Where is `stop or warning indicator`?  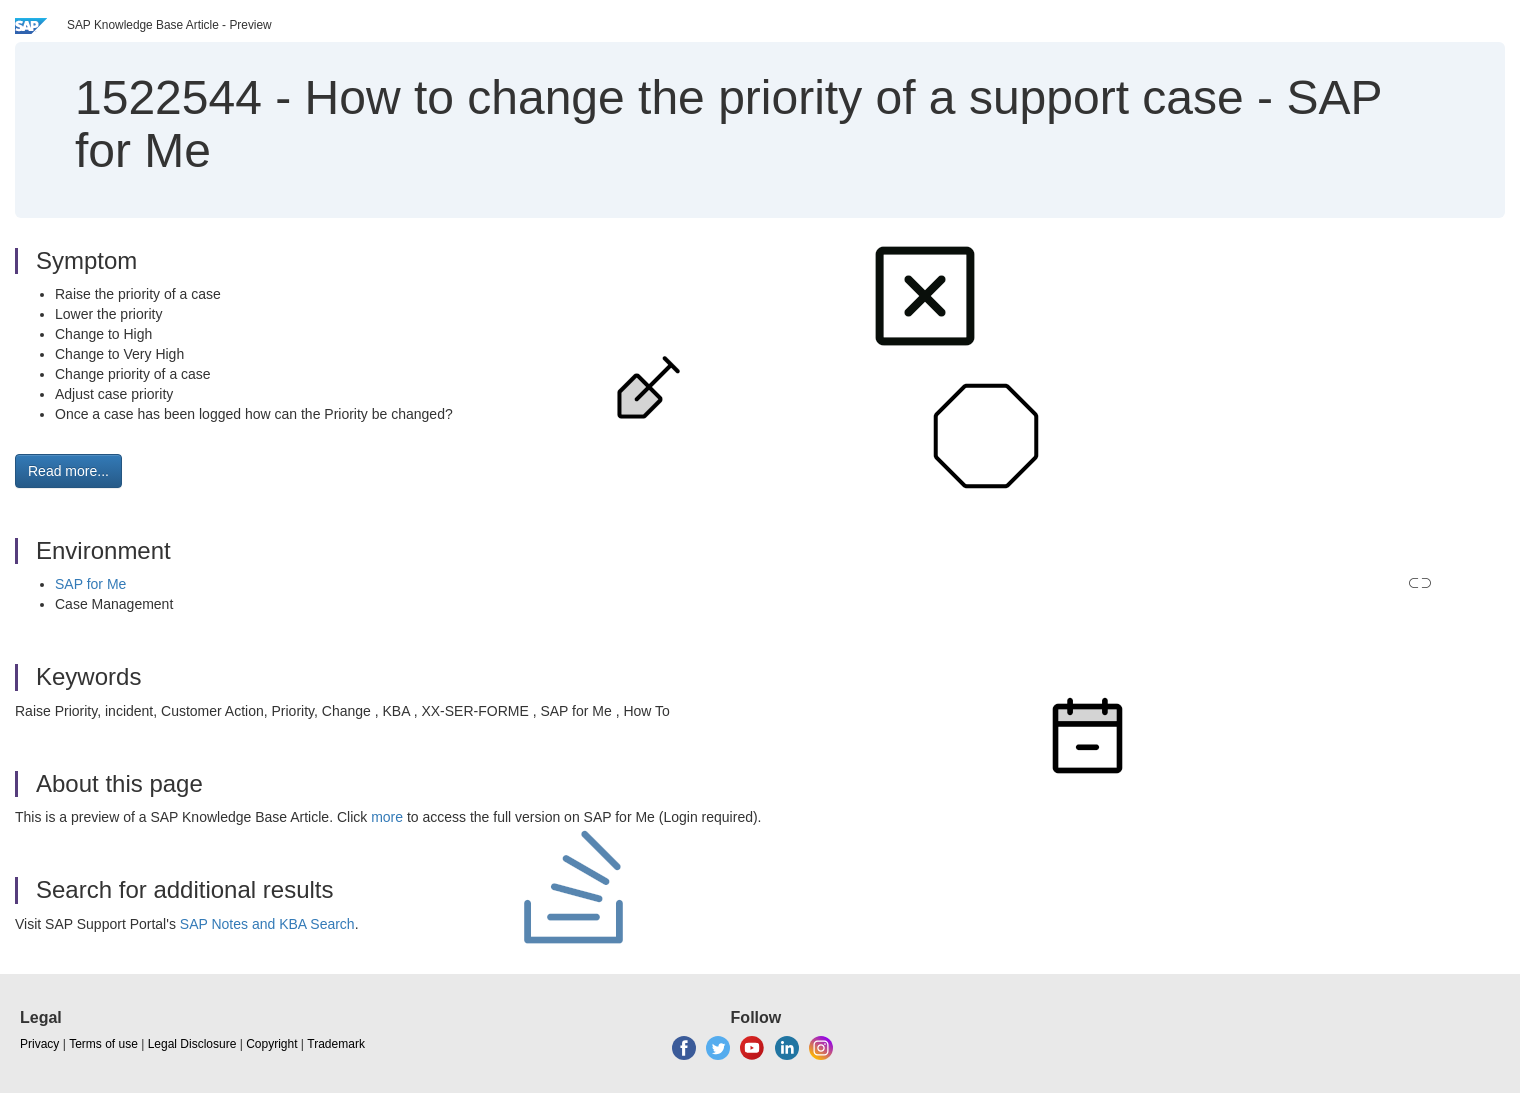
stop or warning indicator is located at coordinates (986, 436).